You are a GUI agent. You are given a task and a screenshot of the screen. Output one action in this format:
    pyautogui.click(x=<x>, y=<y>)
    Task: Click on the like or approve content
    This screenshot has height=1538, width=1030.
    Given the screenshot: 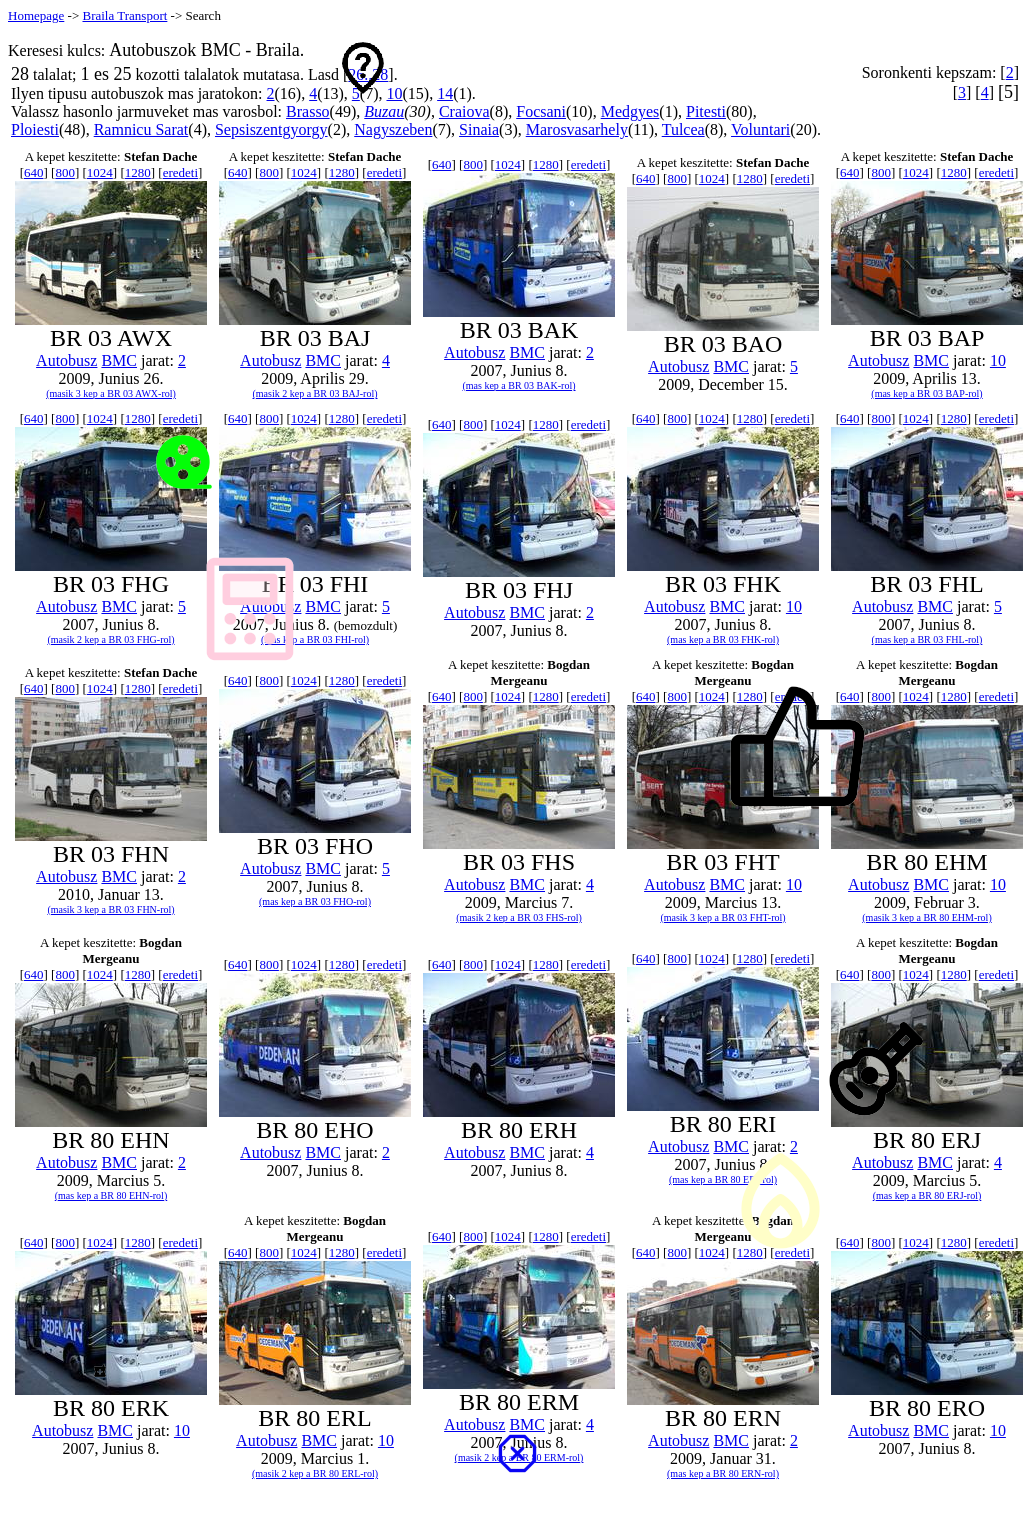 What is the action you would take?
    pyautogui.click(x=797, y=753)
    